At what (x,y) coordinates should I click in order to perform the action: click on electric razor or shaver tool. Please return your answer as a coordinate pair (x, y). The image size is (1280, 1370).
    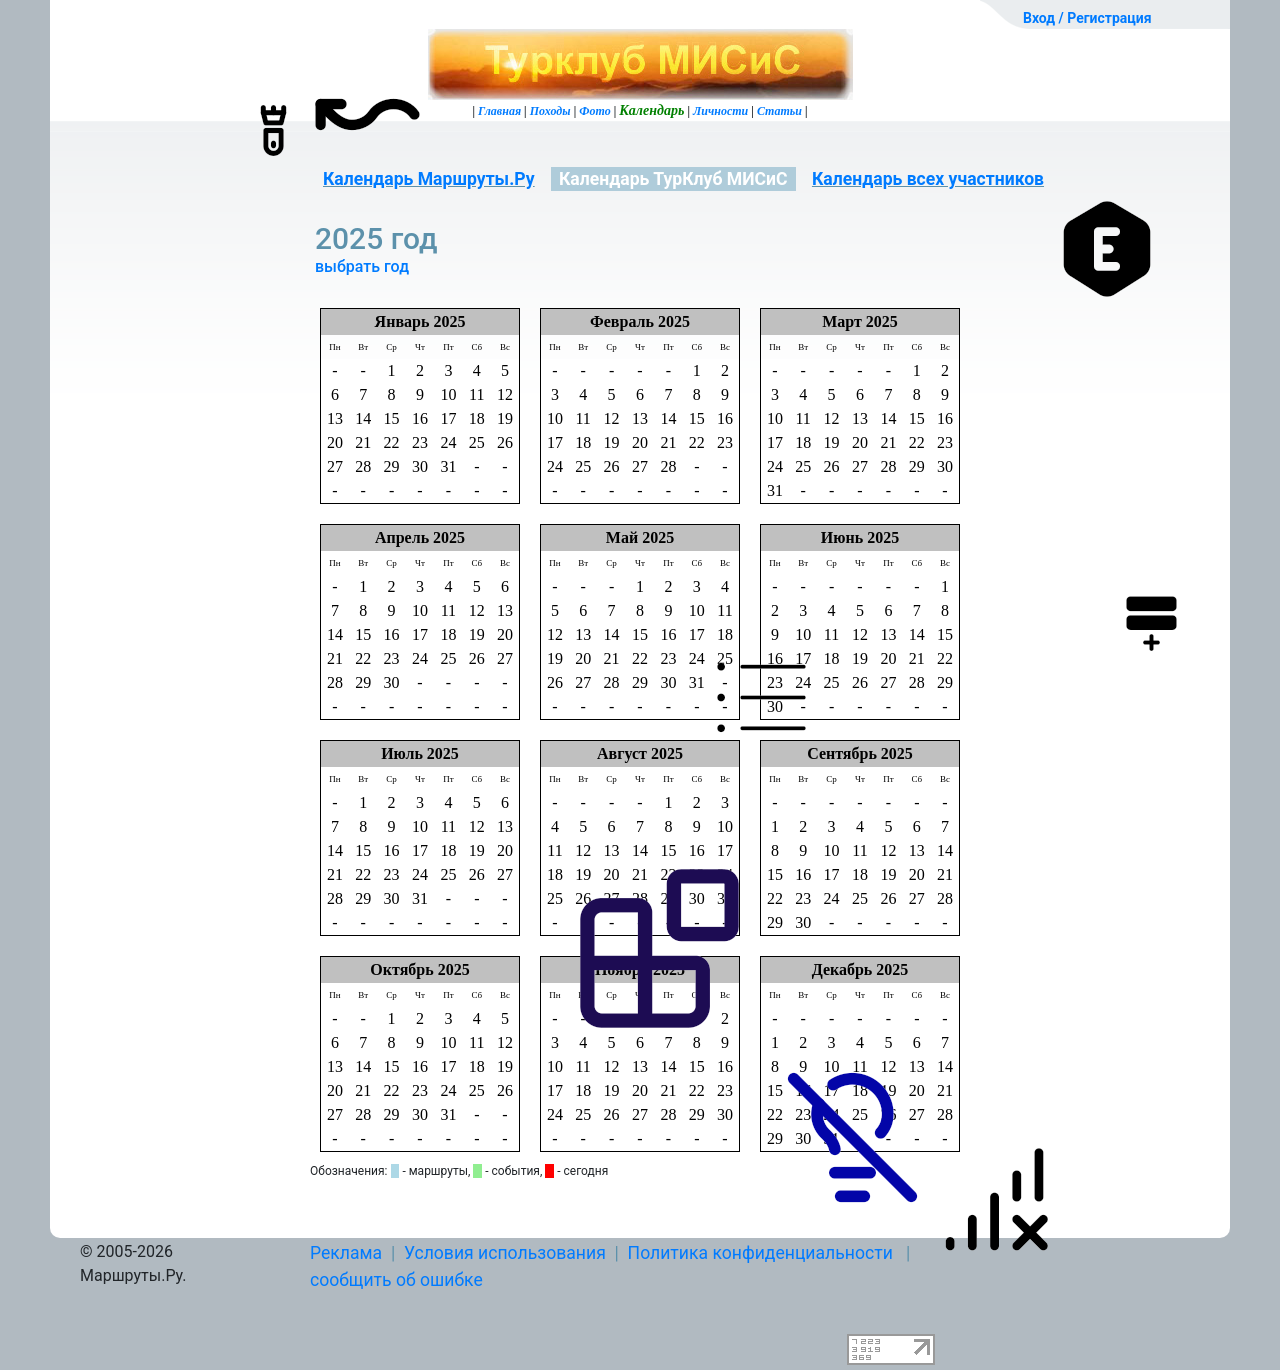
    Looking at the image, I should click on (273, 130).